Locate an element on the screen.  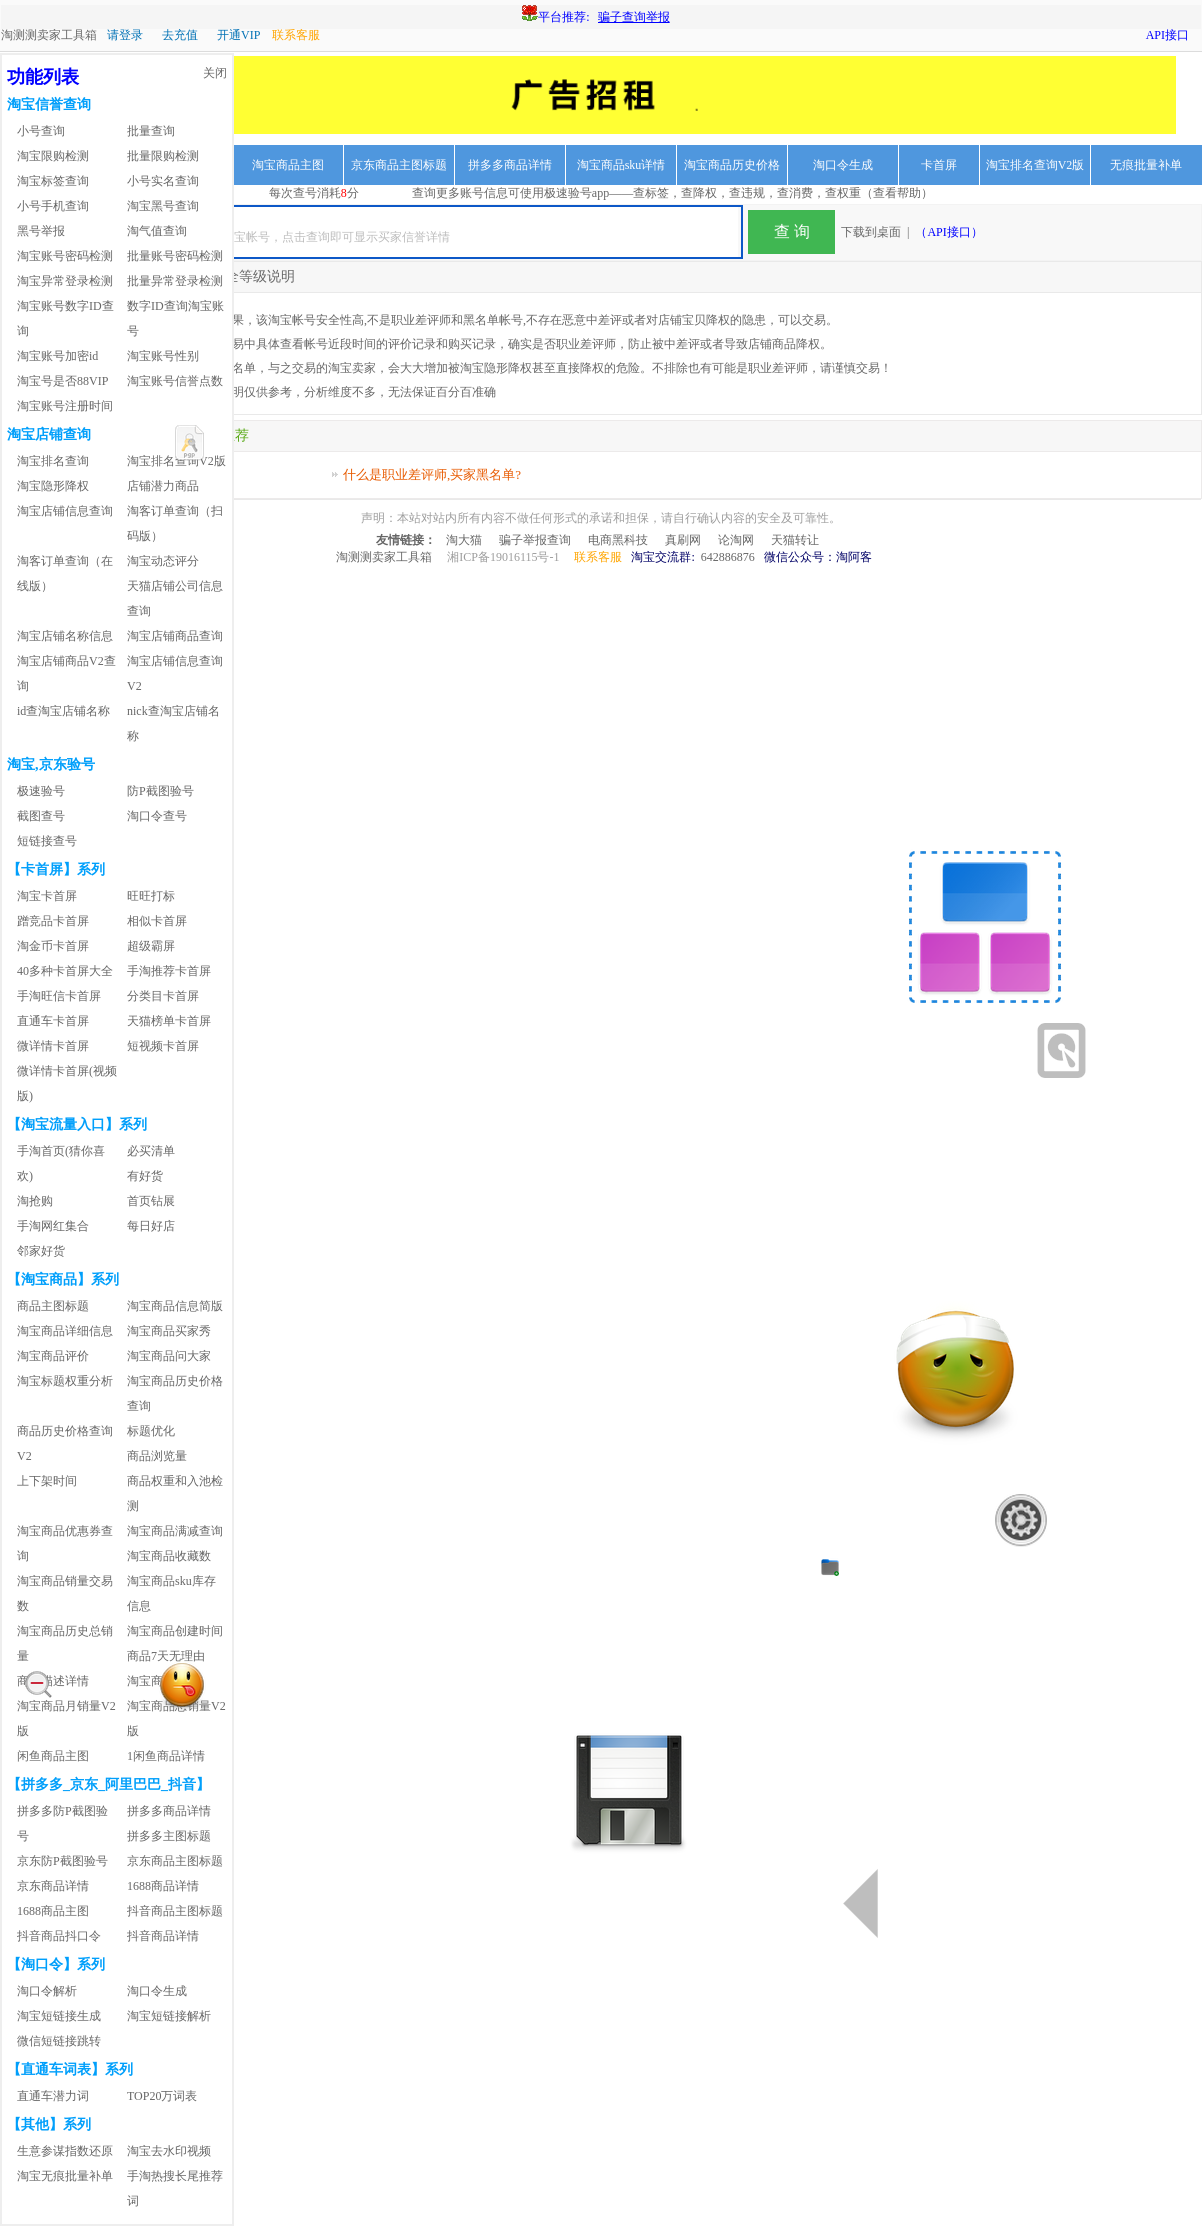
indicates user is feeling unwell or sick is located at coordinates (956, 1374).